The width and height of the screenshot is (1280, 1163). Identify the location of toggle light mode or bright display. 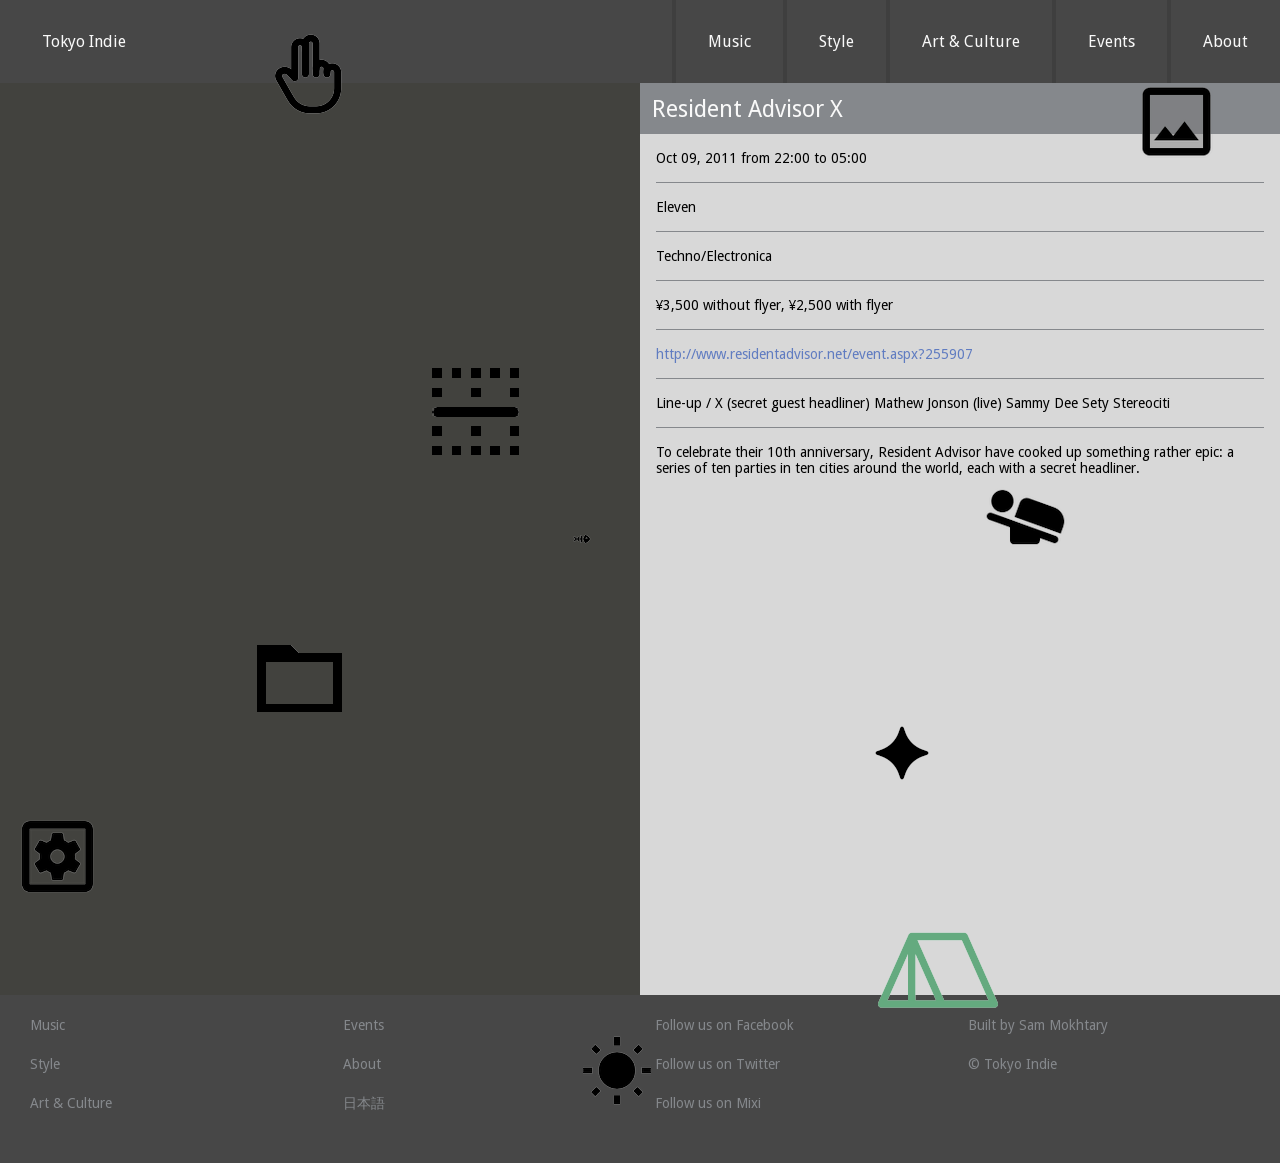
(617, 1072).